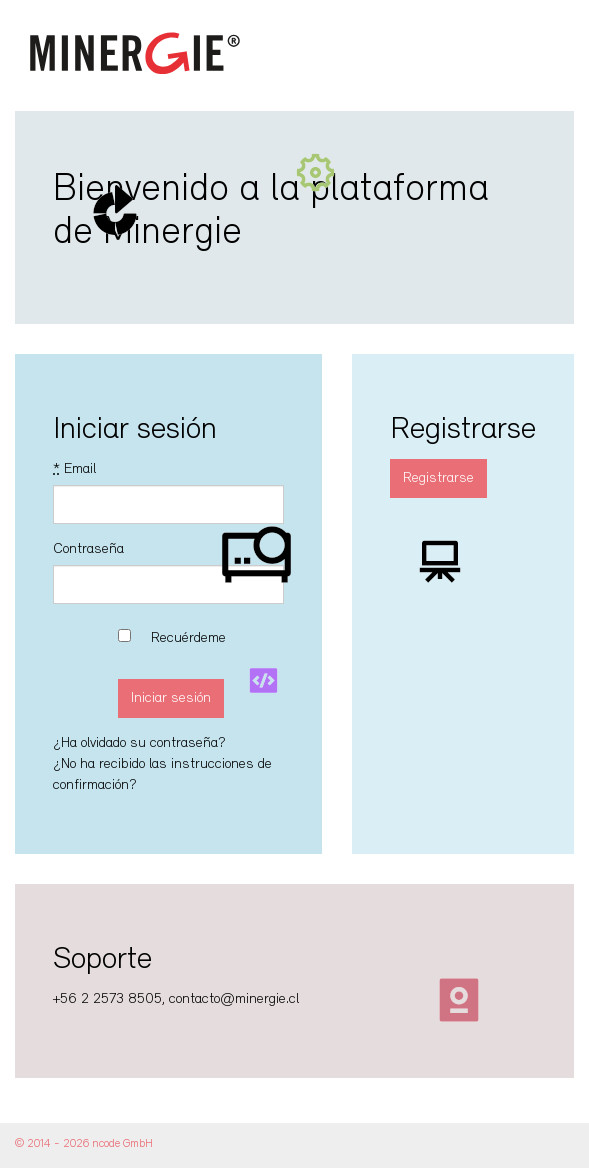  Describe the element at coordinates (263, 680) in the screenshot. I see `open code editor or development tools` at that location.